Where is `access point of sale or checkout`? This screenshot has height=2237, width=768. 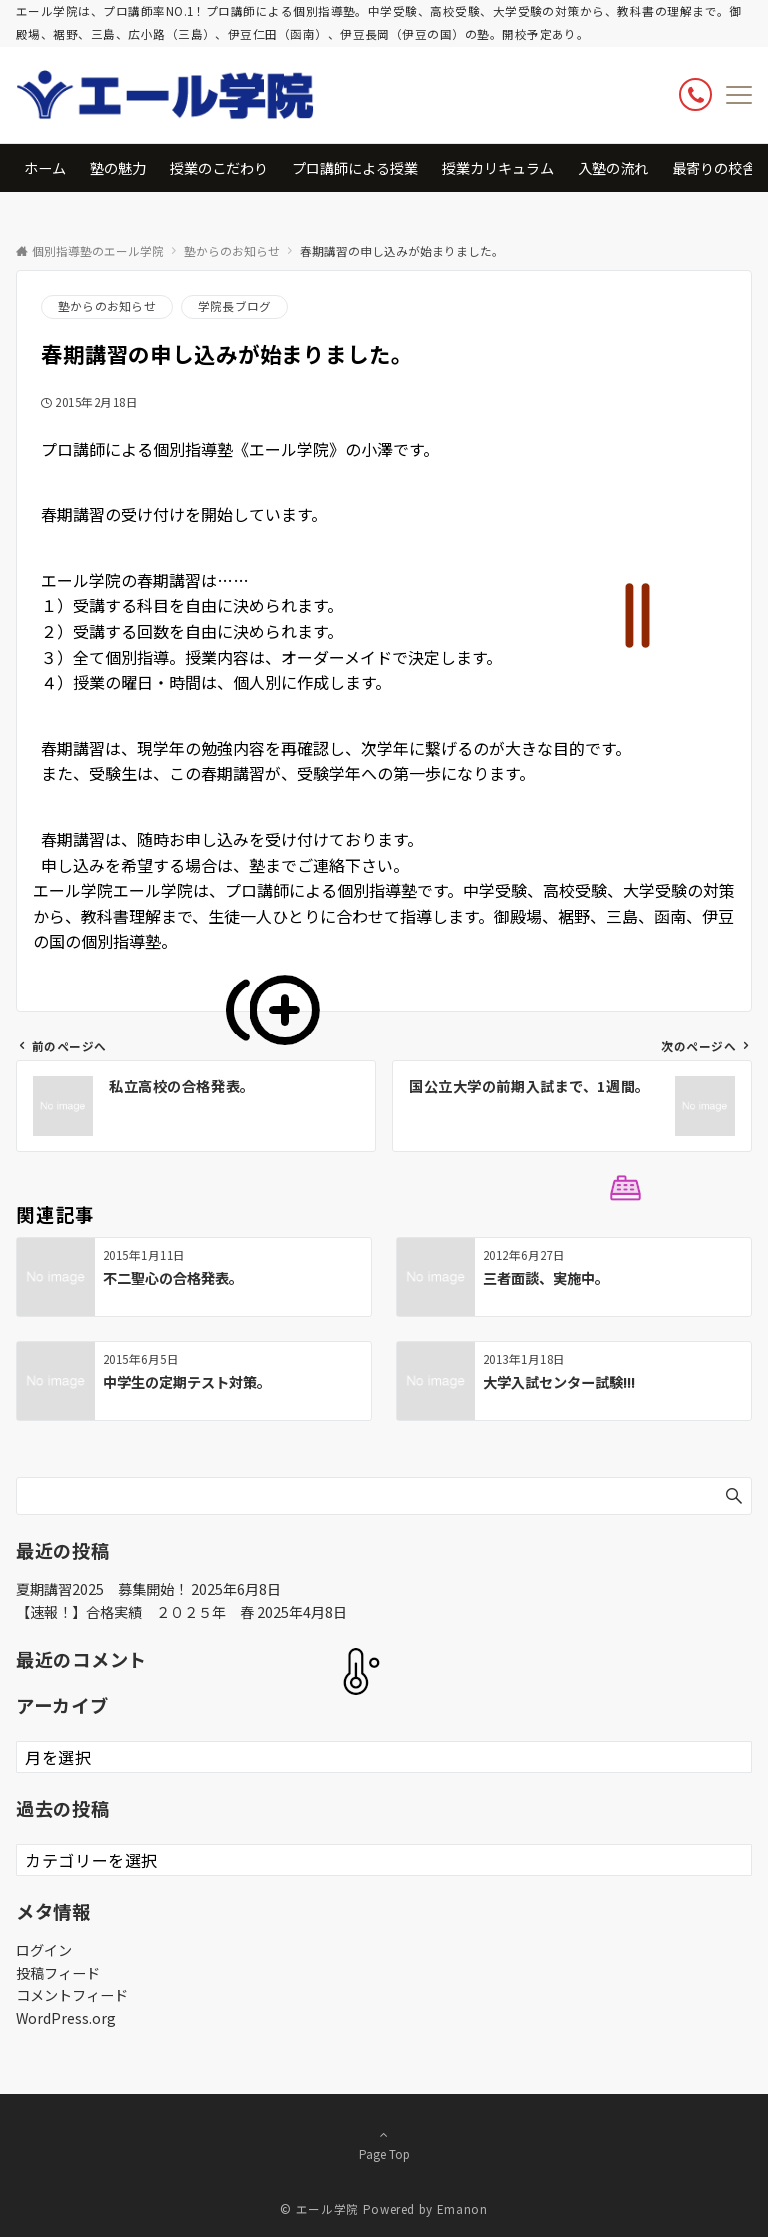 access point of sale or checkout is located at coordinates (625, 1189).